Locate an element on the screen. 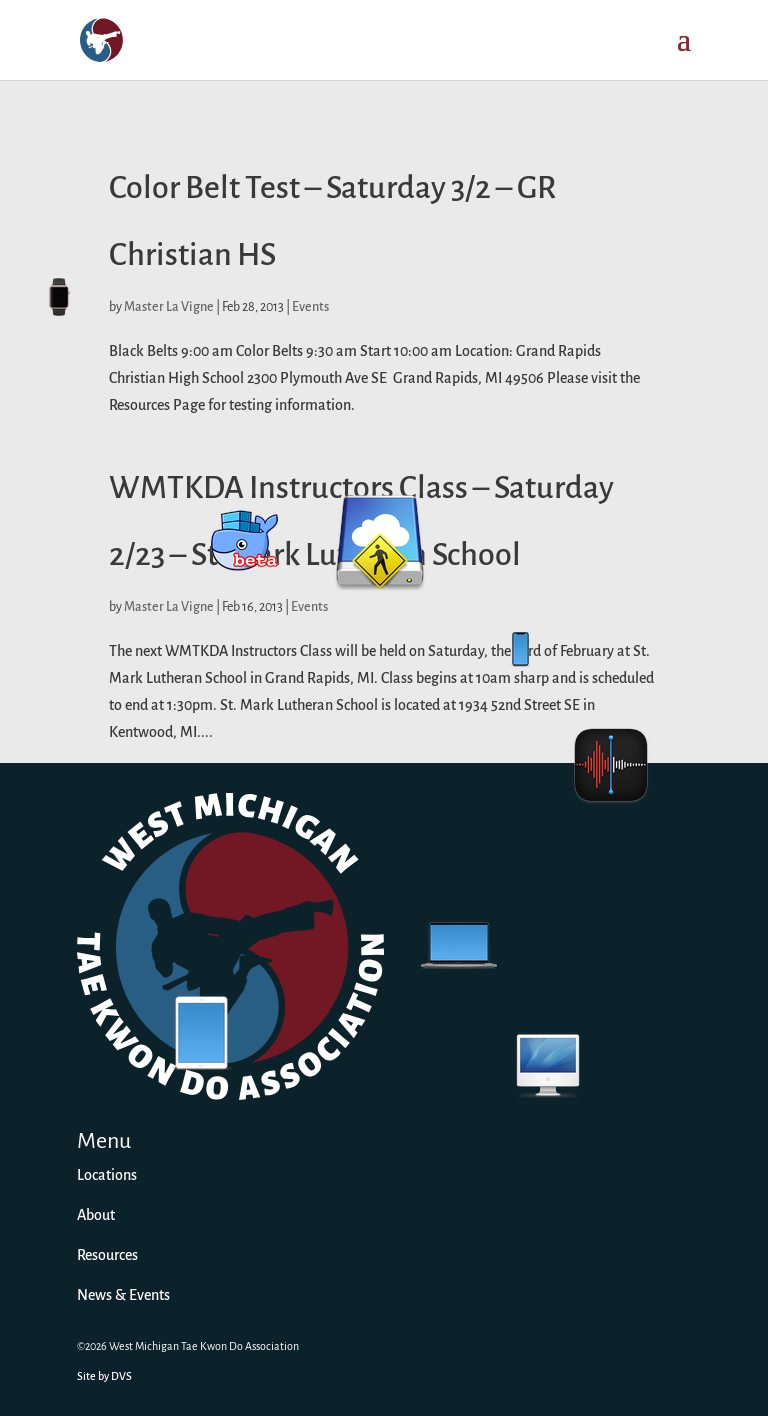  open voice memos app is located at coordinates (611, 765).